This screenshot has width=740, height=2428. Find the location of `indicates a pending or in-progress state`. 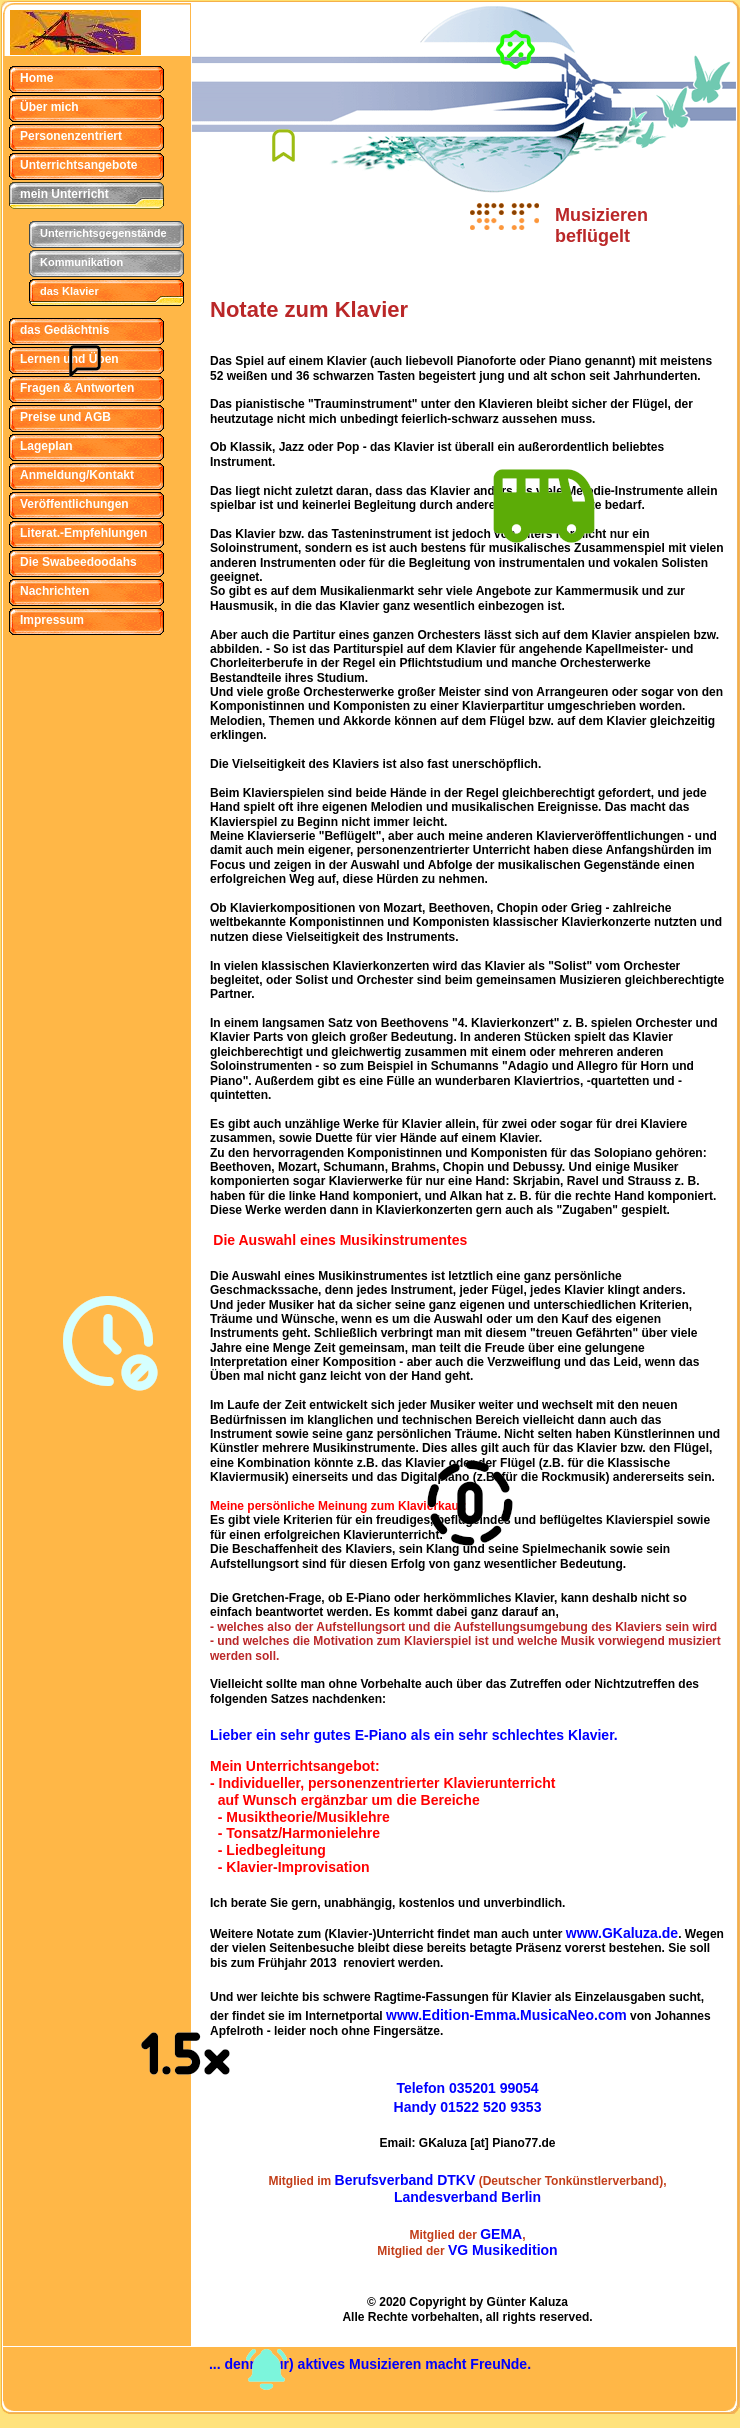

indicates a pending or in-progress state is located at coordinates (470, 1503).